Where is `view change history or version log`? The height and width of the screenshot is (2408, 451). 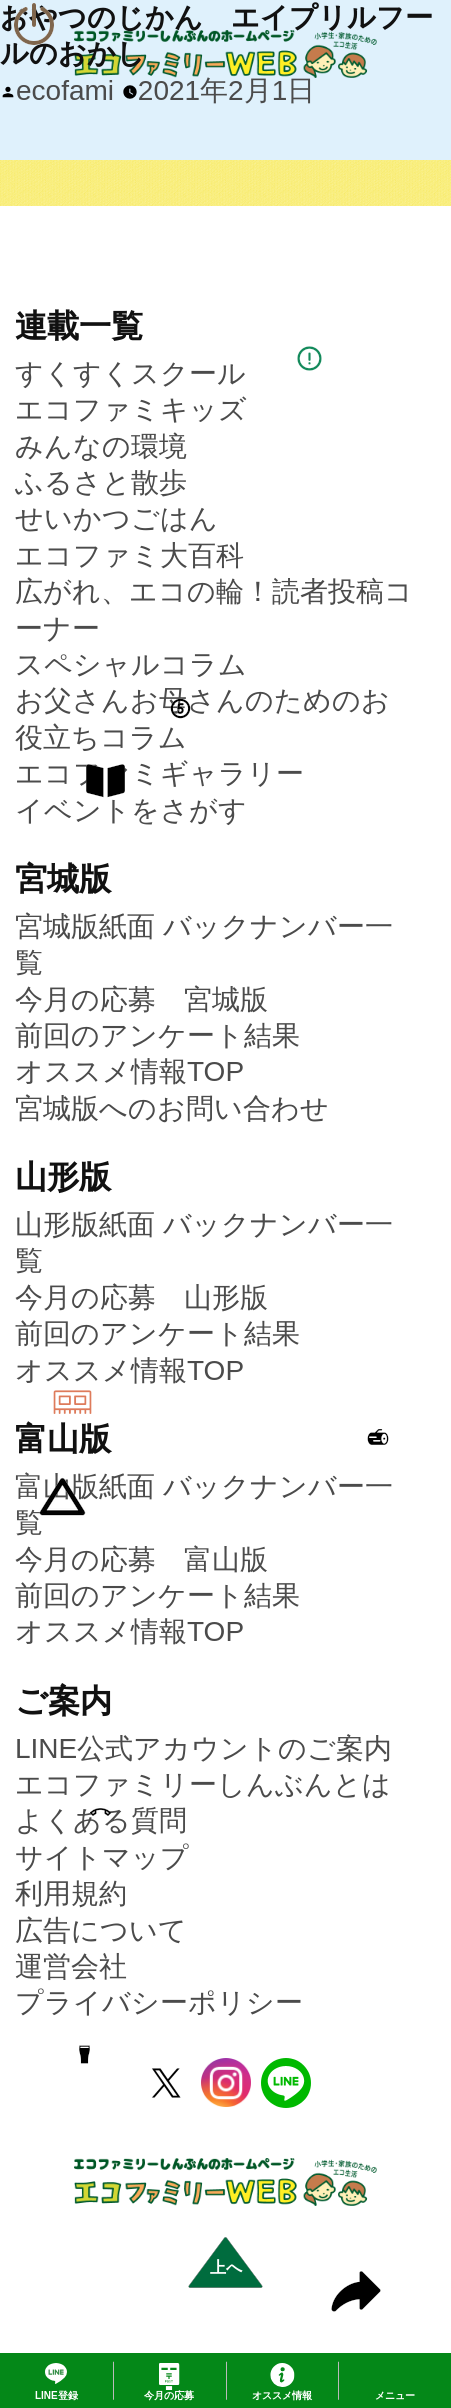
view change history or version log is located at coordinates (62, 1495).